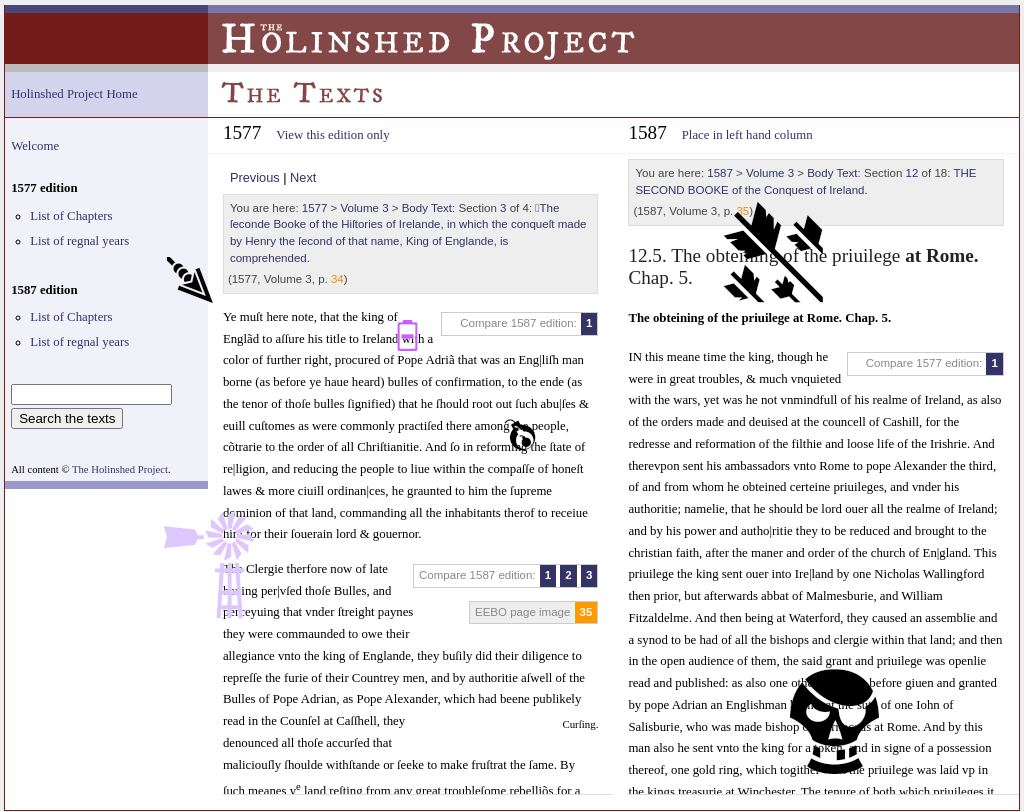  What do you see at coordinates (834, 721) in the screenshot?
I see `access pirate or nautical themed game content` at bounding box center [834, 721].